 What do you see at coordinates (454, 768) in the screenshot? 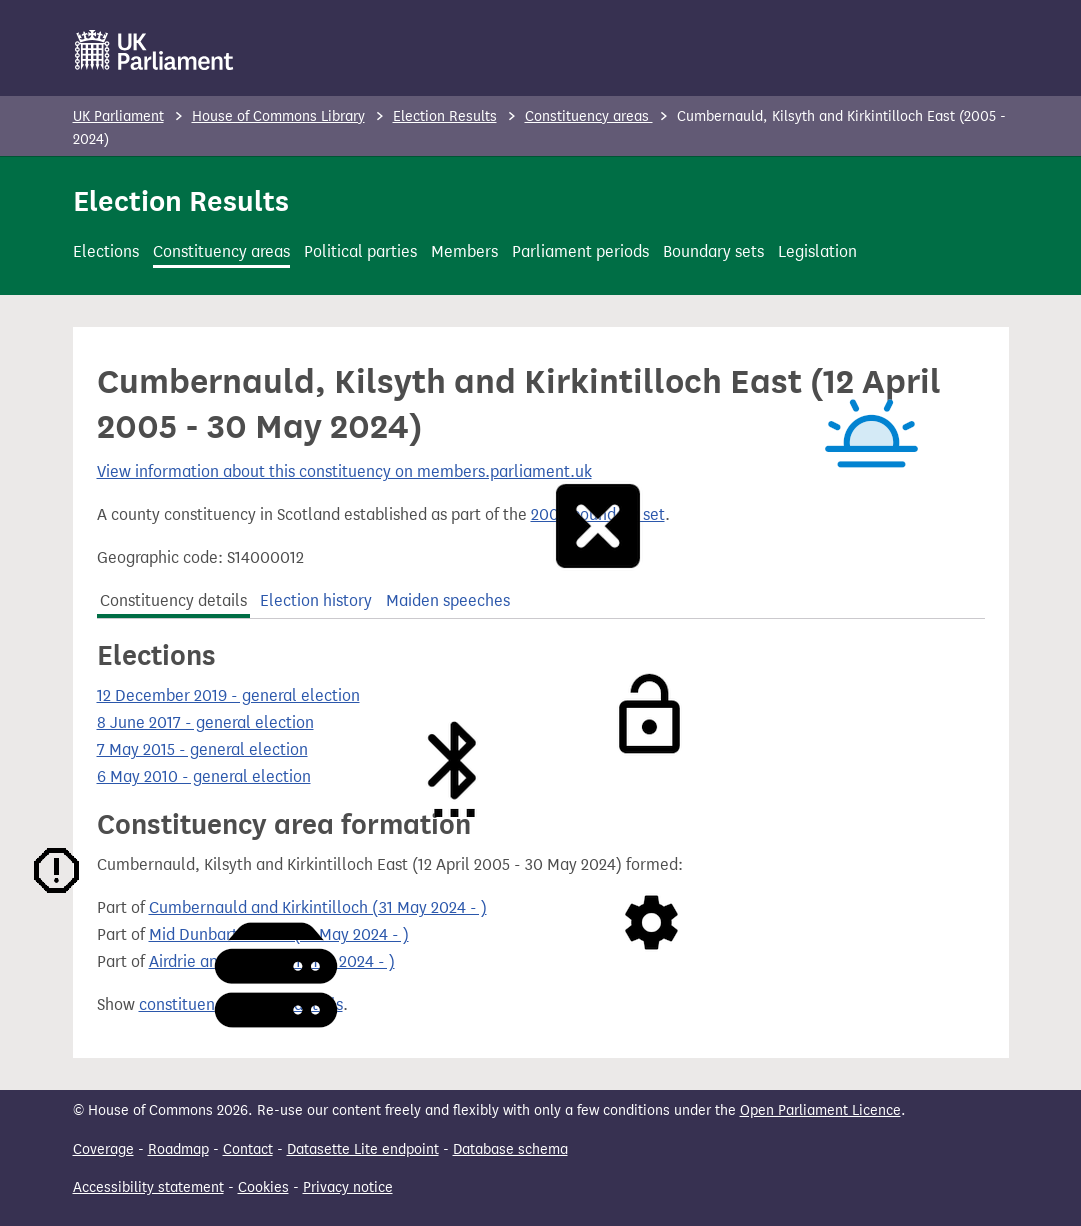
I see `access bluetooth settings` at bounding box center [454, 768].